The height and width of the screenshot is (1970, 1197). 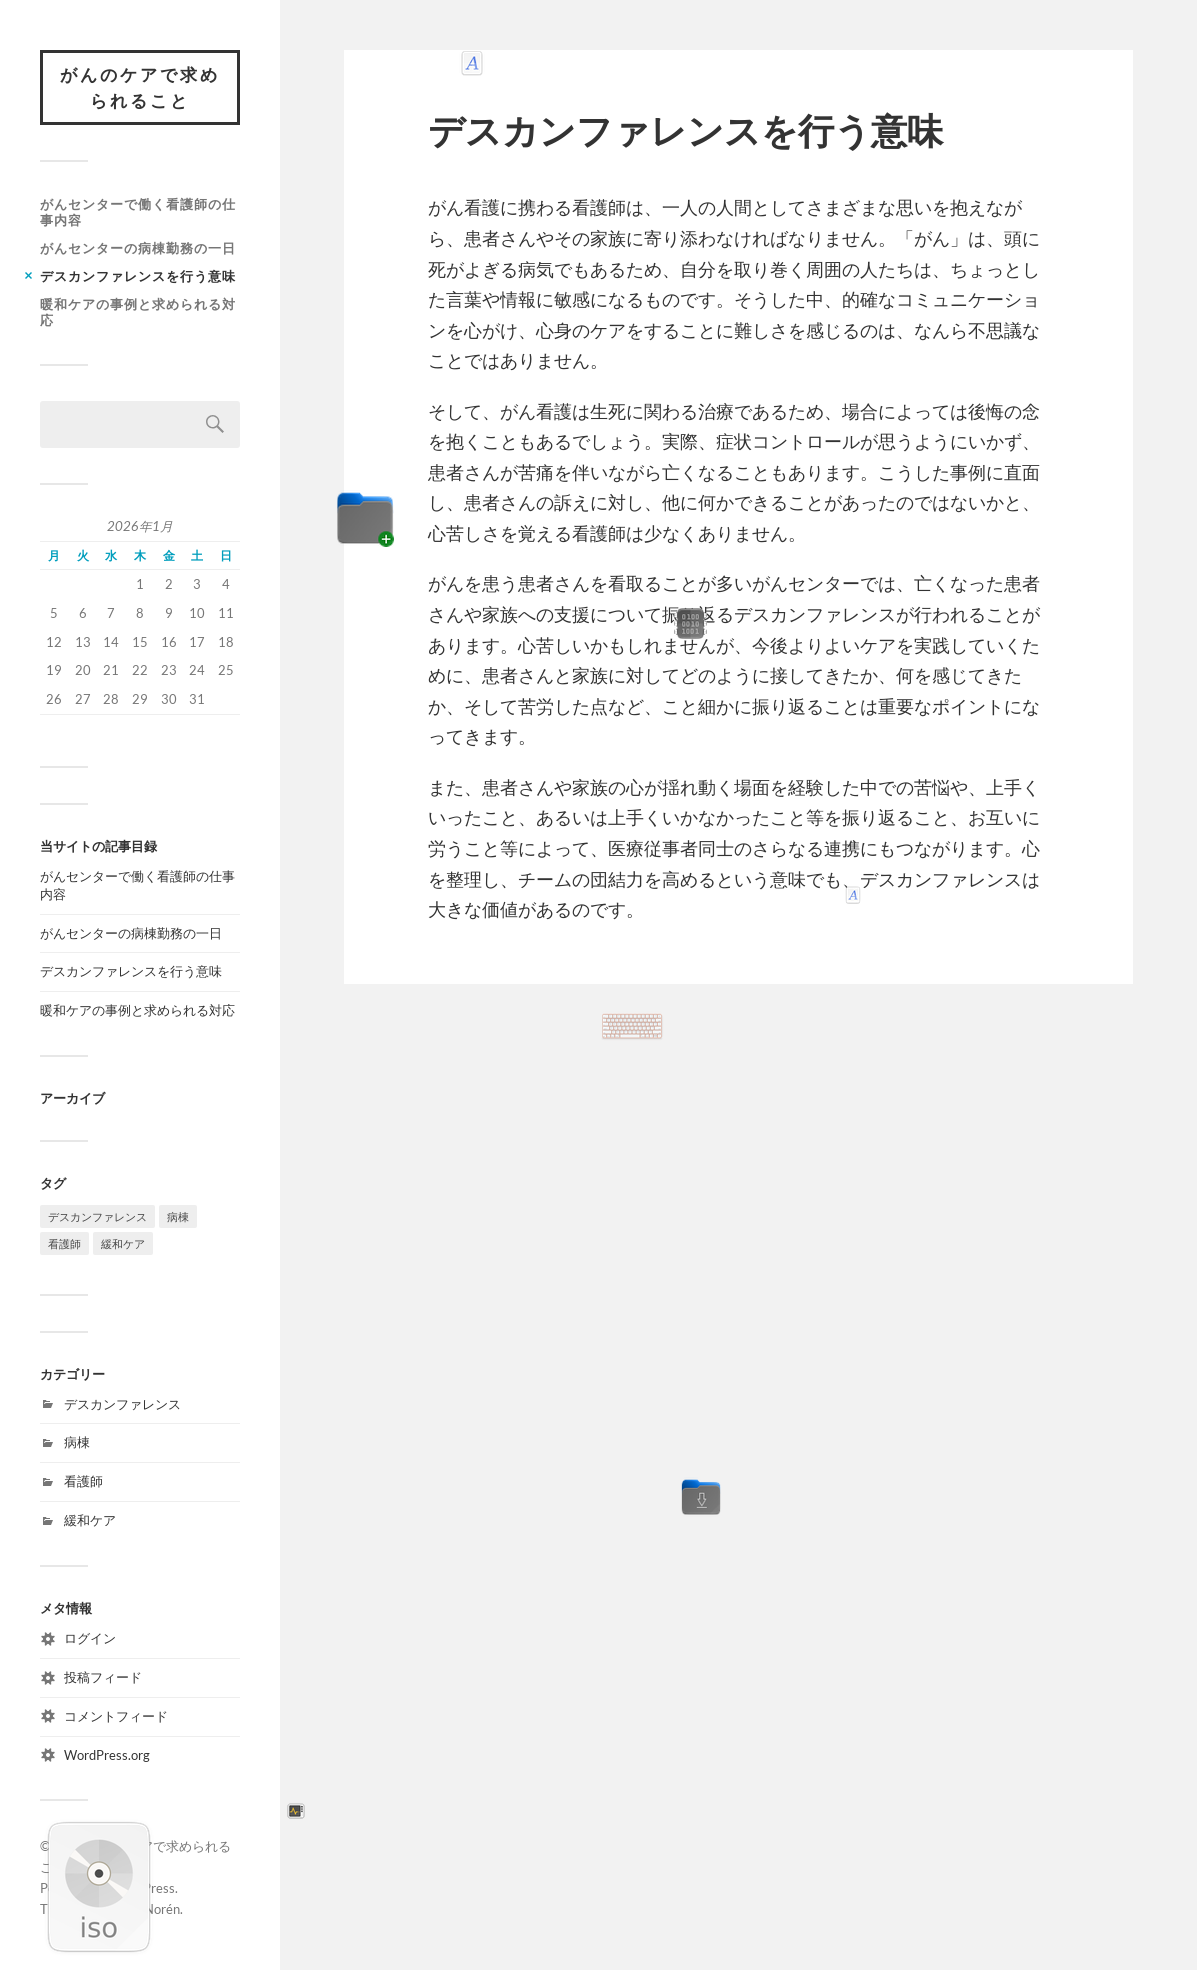 I want to click on a TrueType font file, so click(x=472, y=63).